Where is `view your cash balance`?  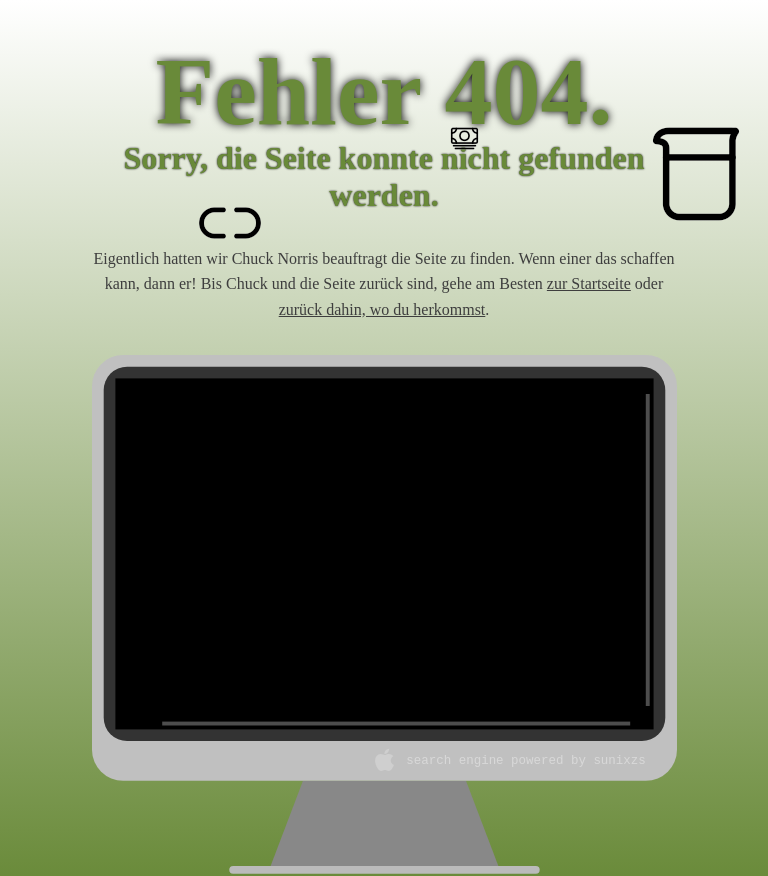
view your cash balance is located at coordinates (464, 138).